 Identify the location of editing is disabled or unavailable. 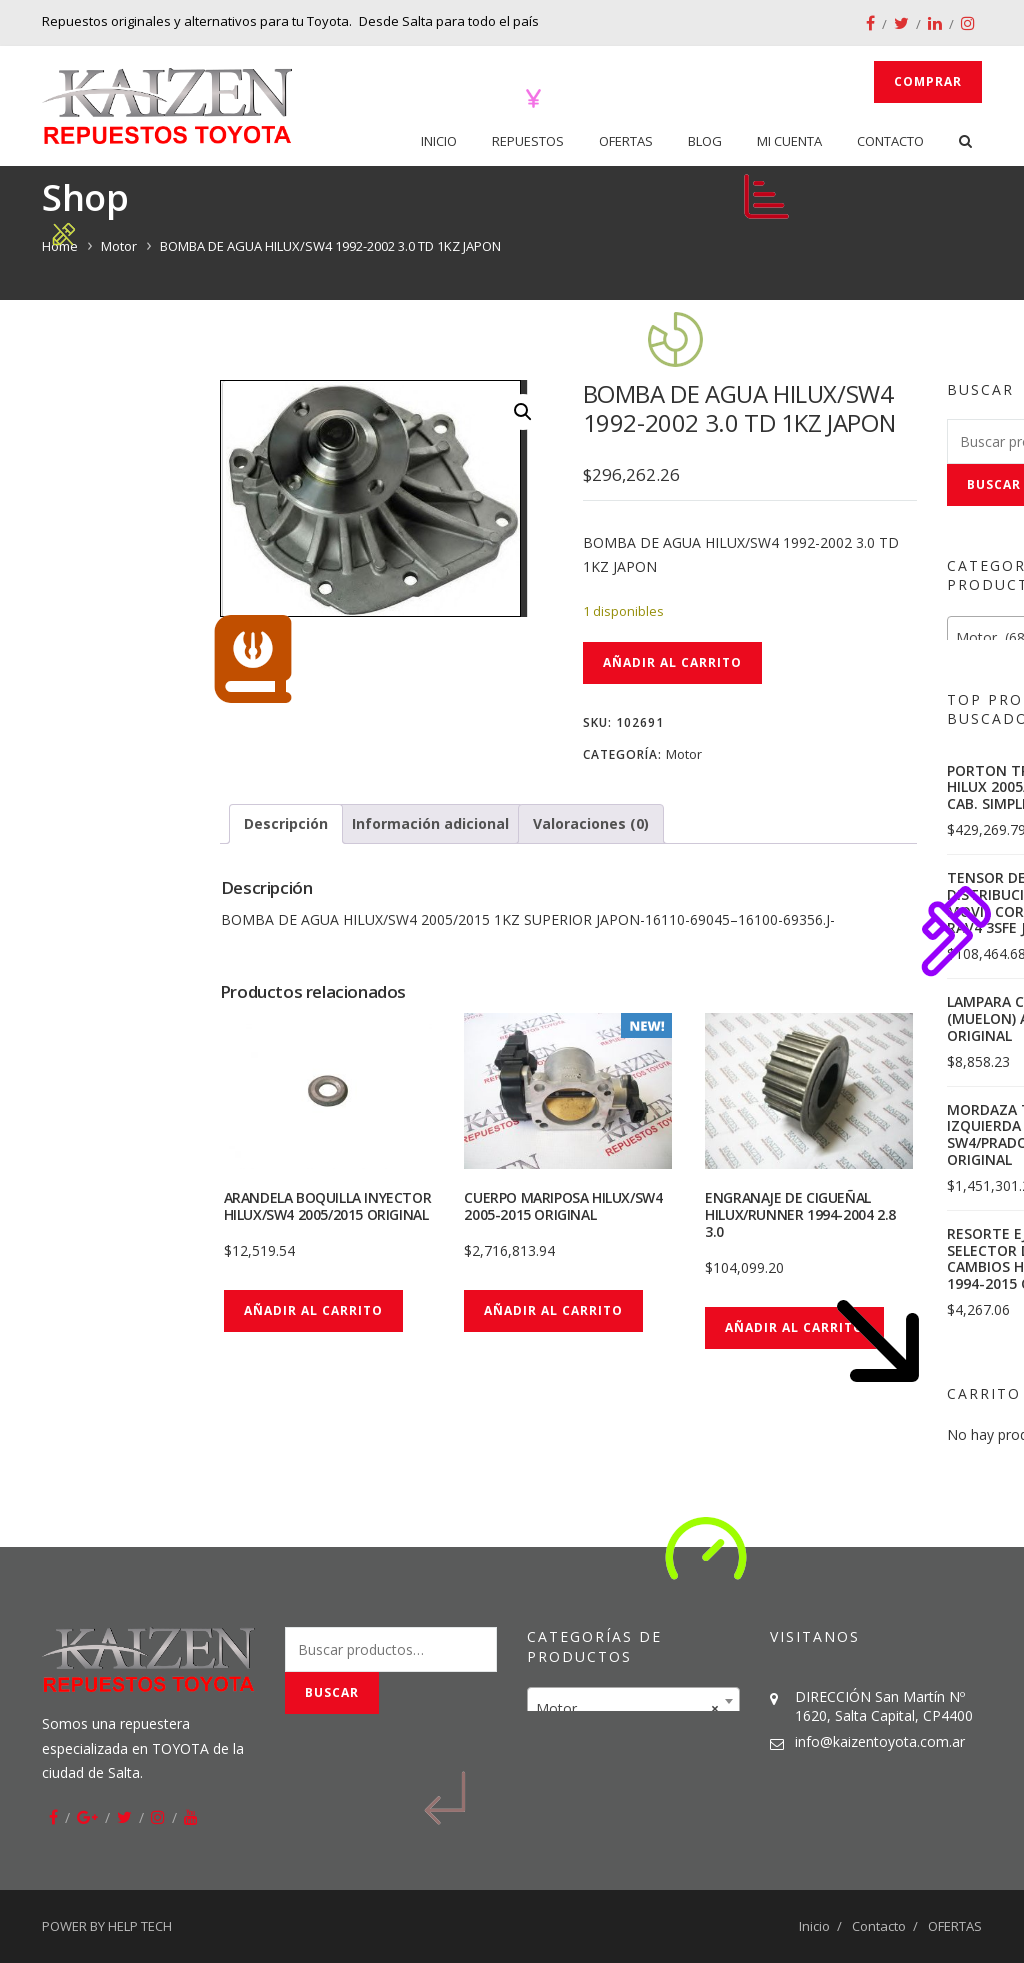
(63, 234).